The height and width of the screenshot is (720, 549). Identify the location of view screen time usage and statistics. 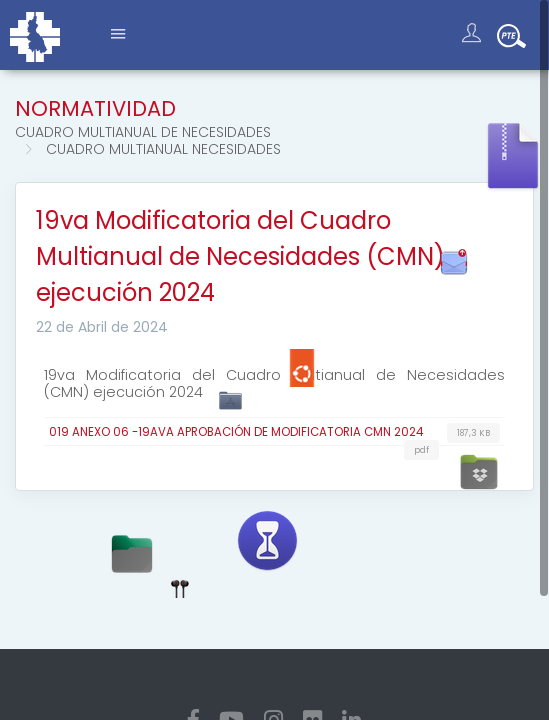
(267, 540).